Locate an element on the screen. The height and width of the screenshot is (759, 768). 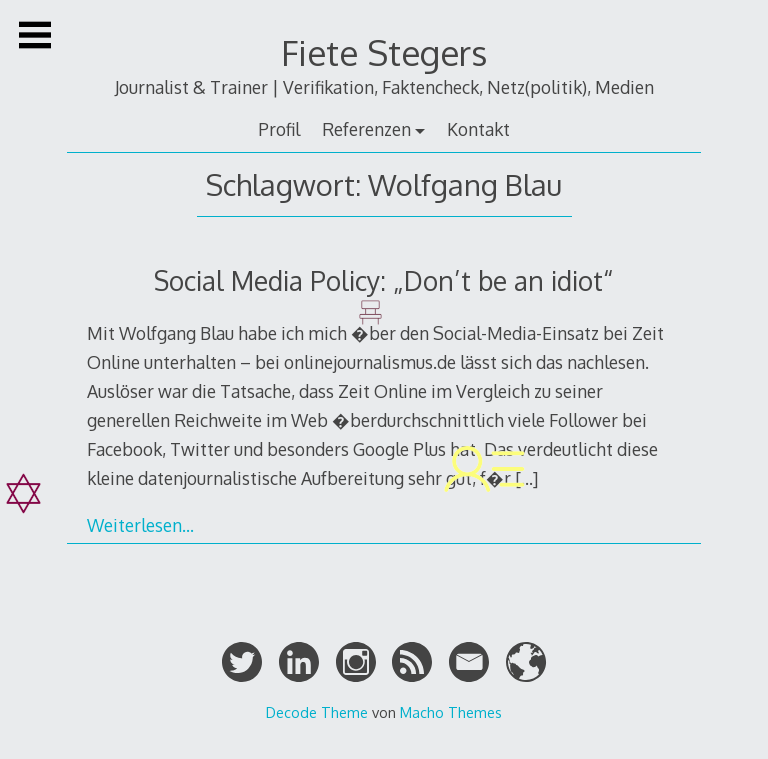
view user directory or contact list is located at coordinates (483, 469).